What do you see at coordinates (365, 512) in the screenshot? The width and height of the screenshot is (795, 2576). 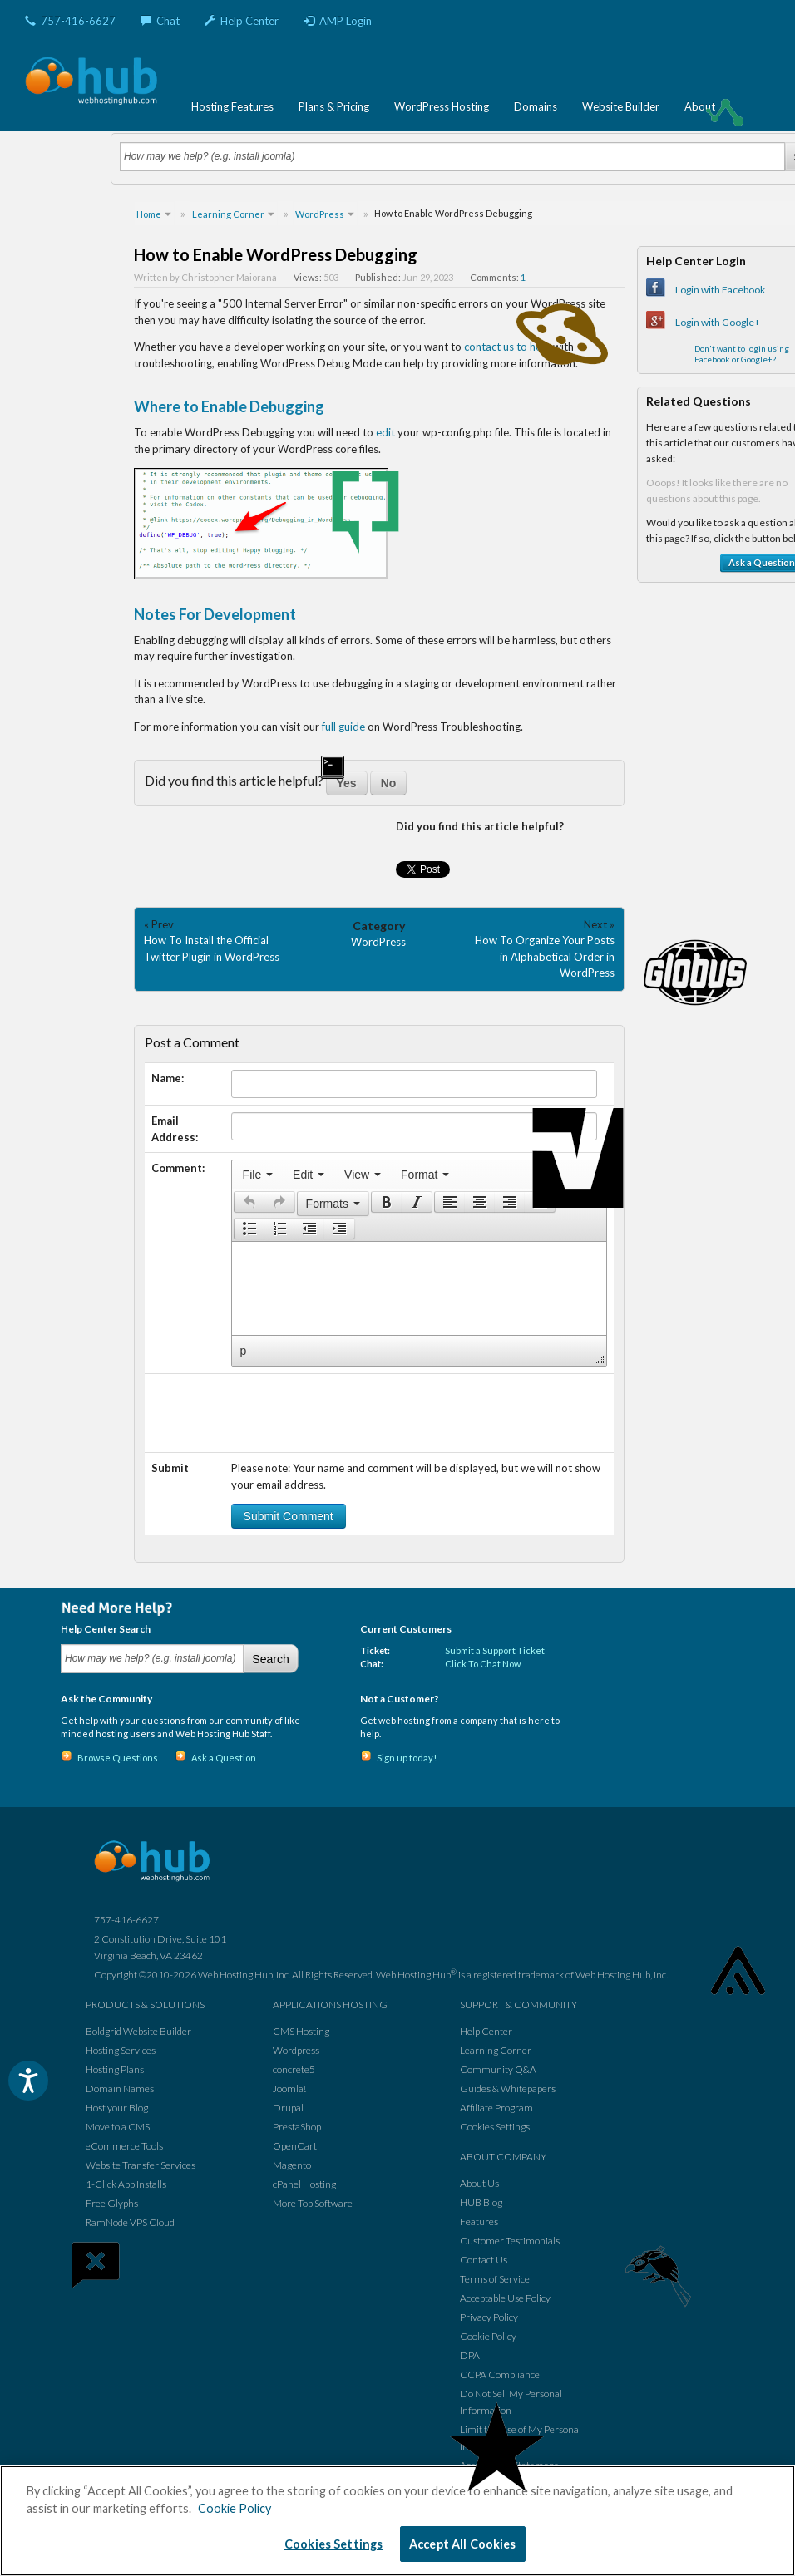 I see `visit the xda developers website` at bounding box center [365, 512].